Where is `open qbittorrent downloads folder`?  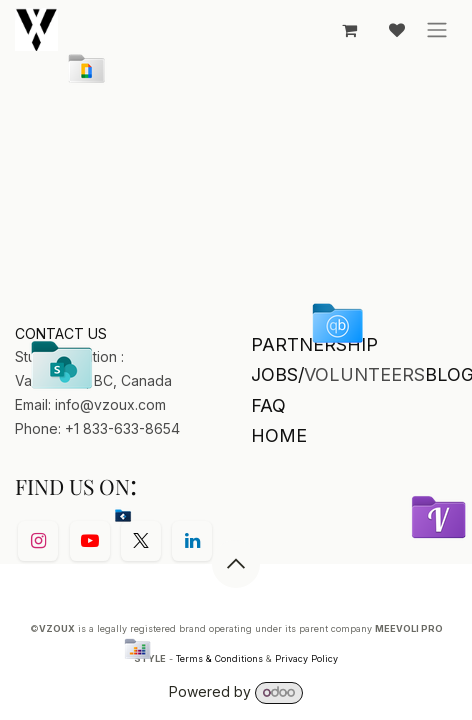
open qbittorrent downloads folder is located at coordinates (337, 324).